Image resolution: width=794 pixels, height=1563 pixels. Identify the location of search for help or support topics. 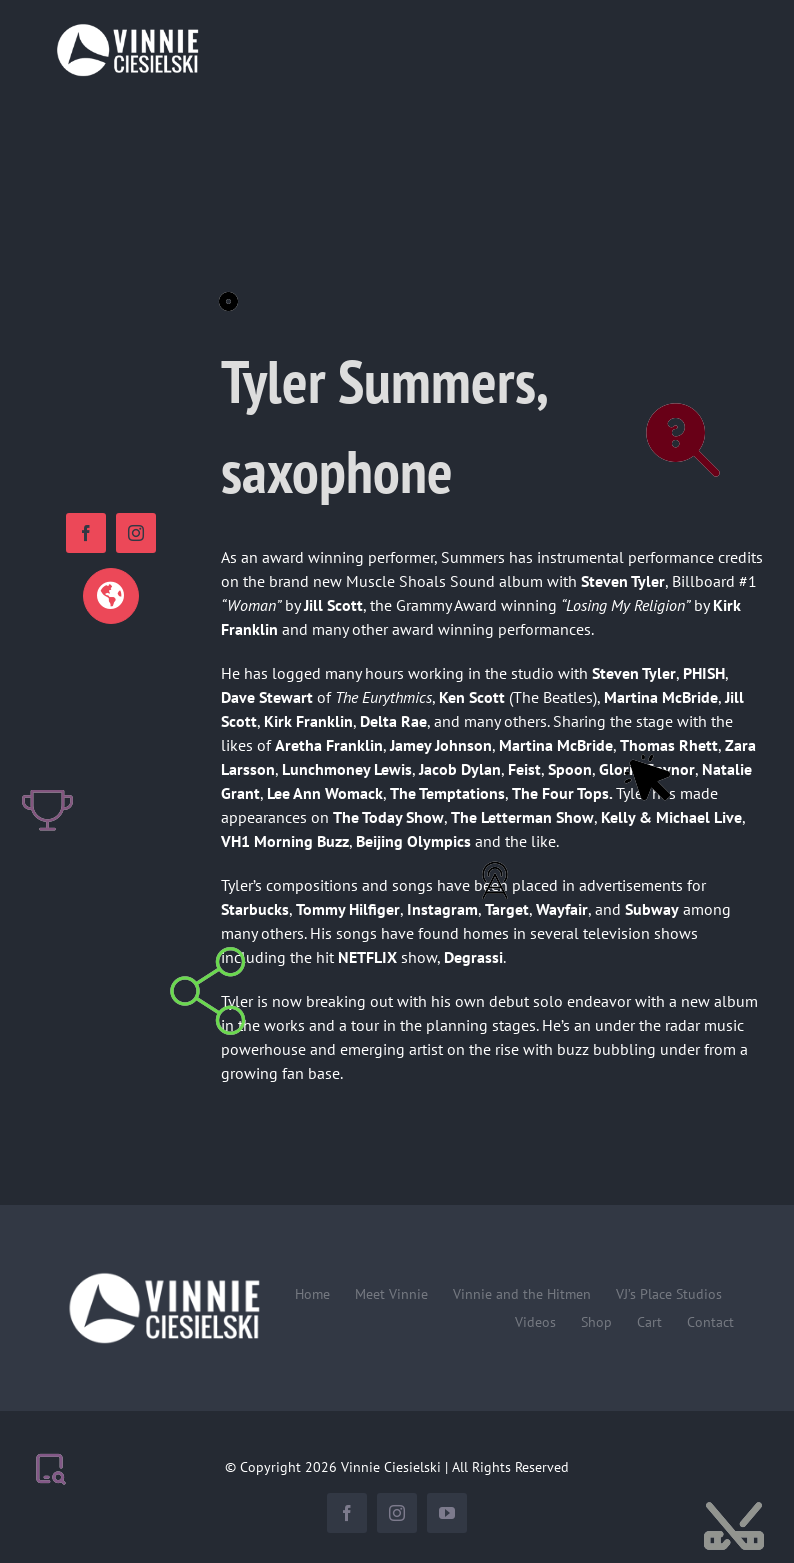
(683, 440).